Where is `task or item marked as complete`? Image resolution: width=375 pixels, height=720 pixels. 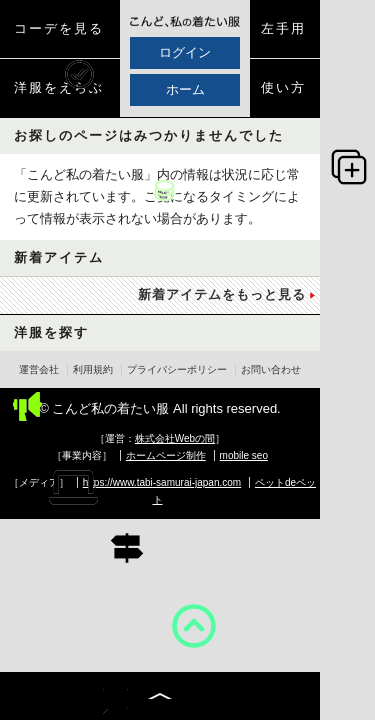 task or item marked as complete is located at coordinates (79, 74).